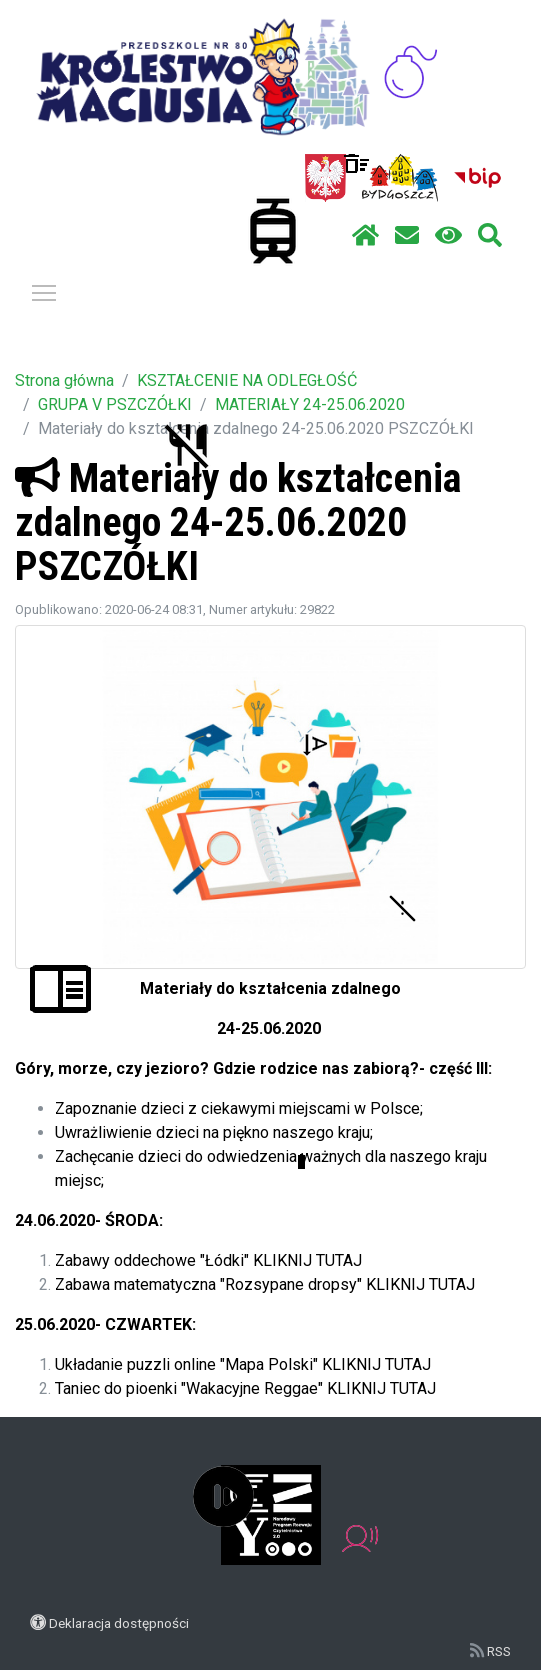 The width and height of the screenshot is (541, 1670). What do you see at coordinates (301, 1161) in the screenshot?
I see `indicates battery is fully charged` at bounding box center [301, 1161].